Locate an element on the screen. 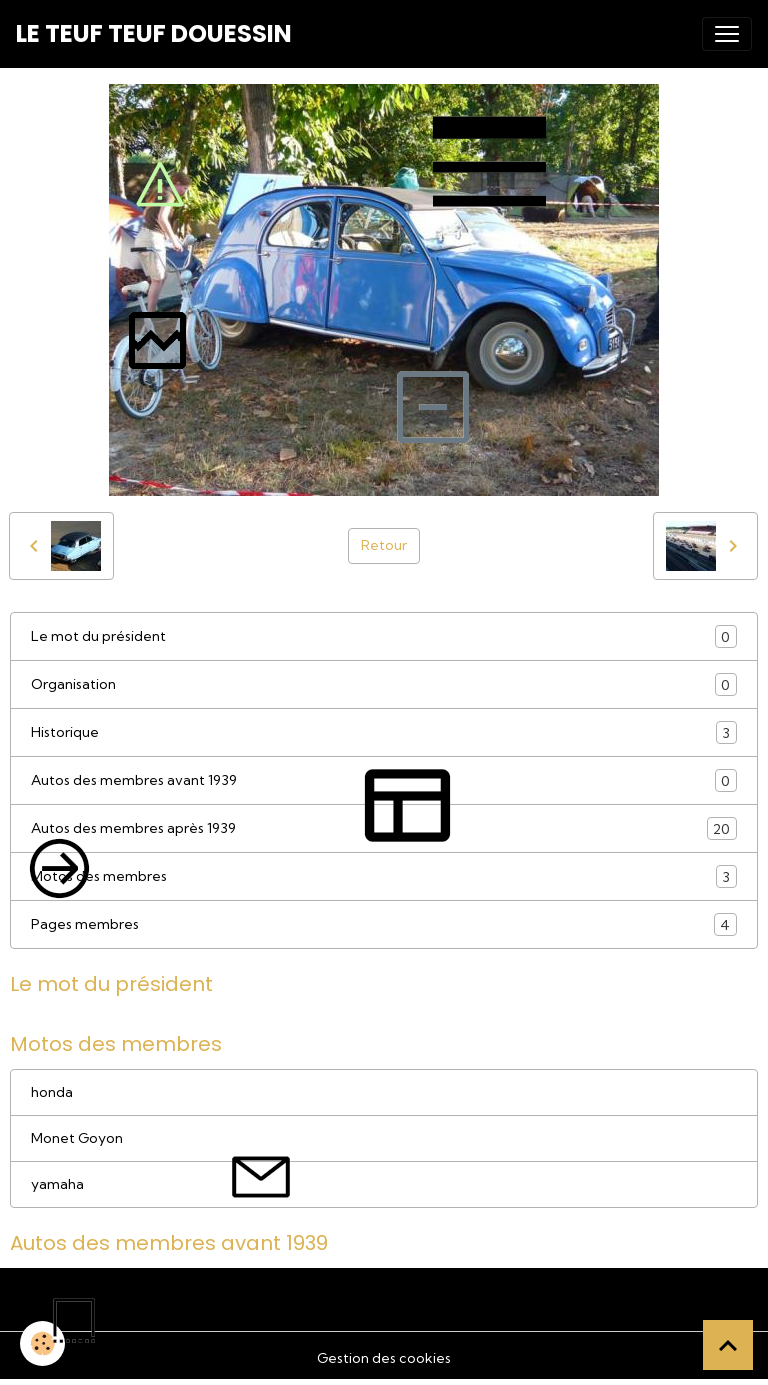 Image resolution: width=768 pixels, height=1385 pixels. change page layout or view is located at coordinates (407, 805).